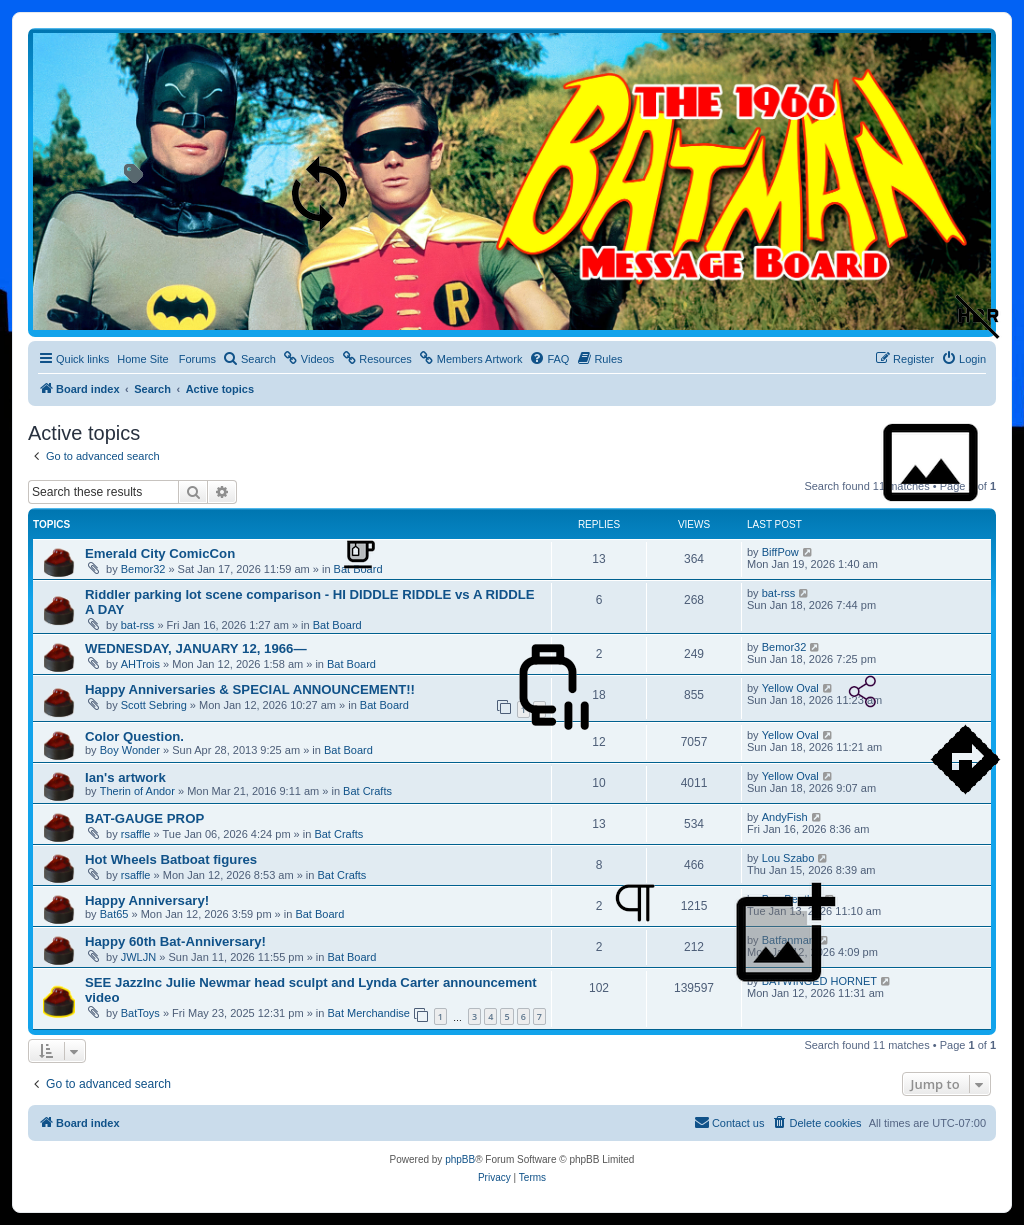 This screenshot has width=1024, height=1225. What do you see at coordinates (359, 554) in the screenshot?
I see `access food and beverage emoji category` at bounding box center [359, 554].